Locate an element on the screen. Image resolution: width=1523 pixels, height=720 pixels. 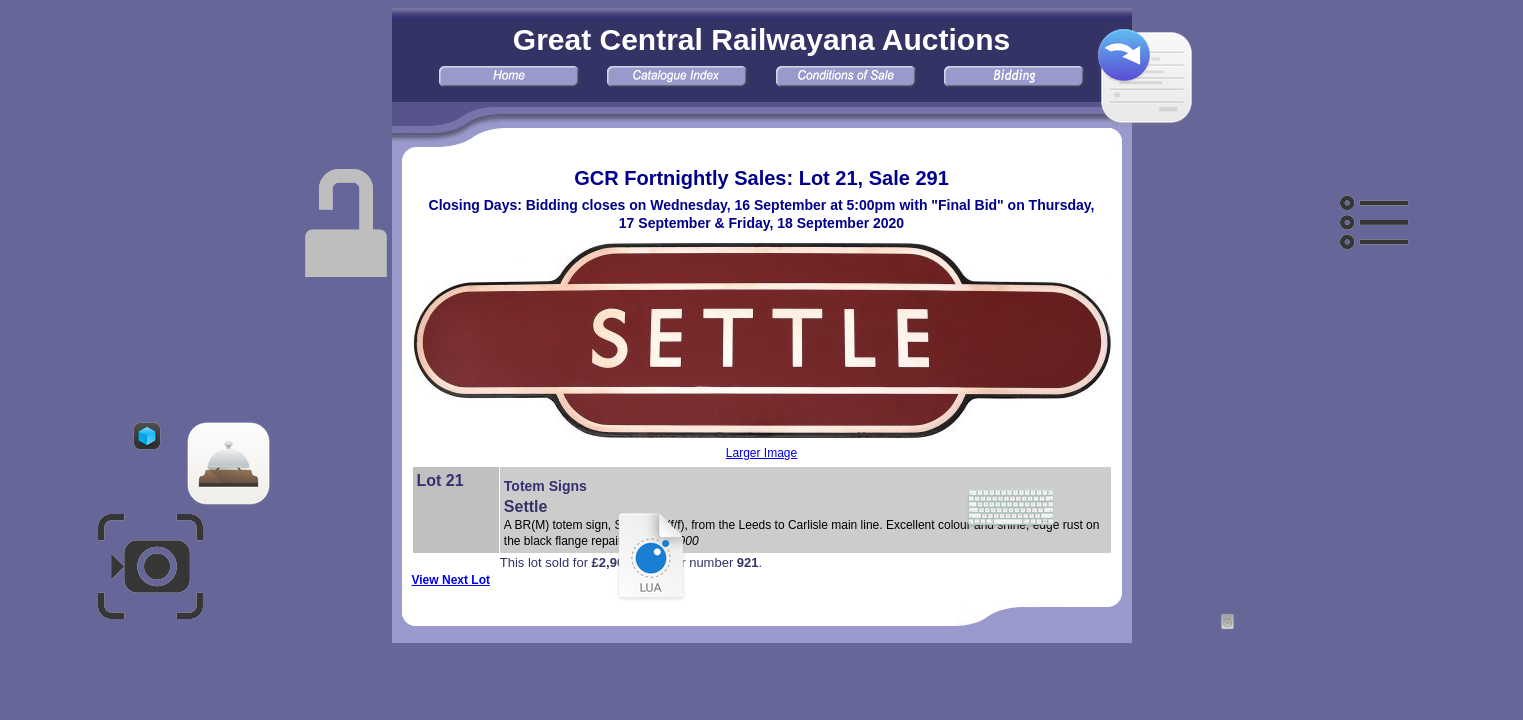
a lua script or source code file is located at coordinates (651, 557).